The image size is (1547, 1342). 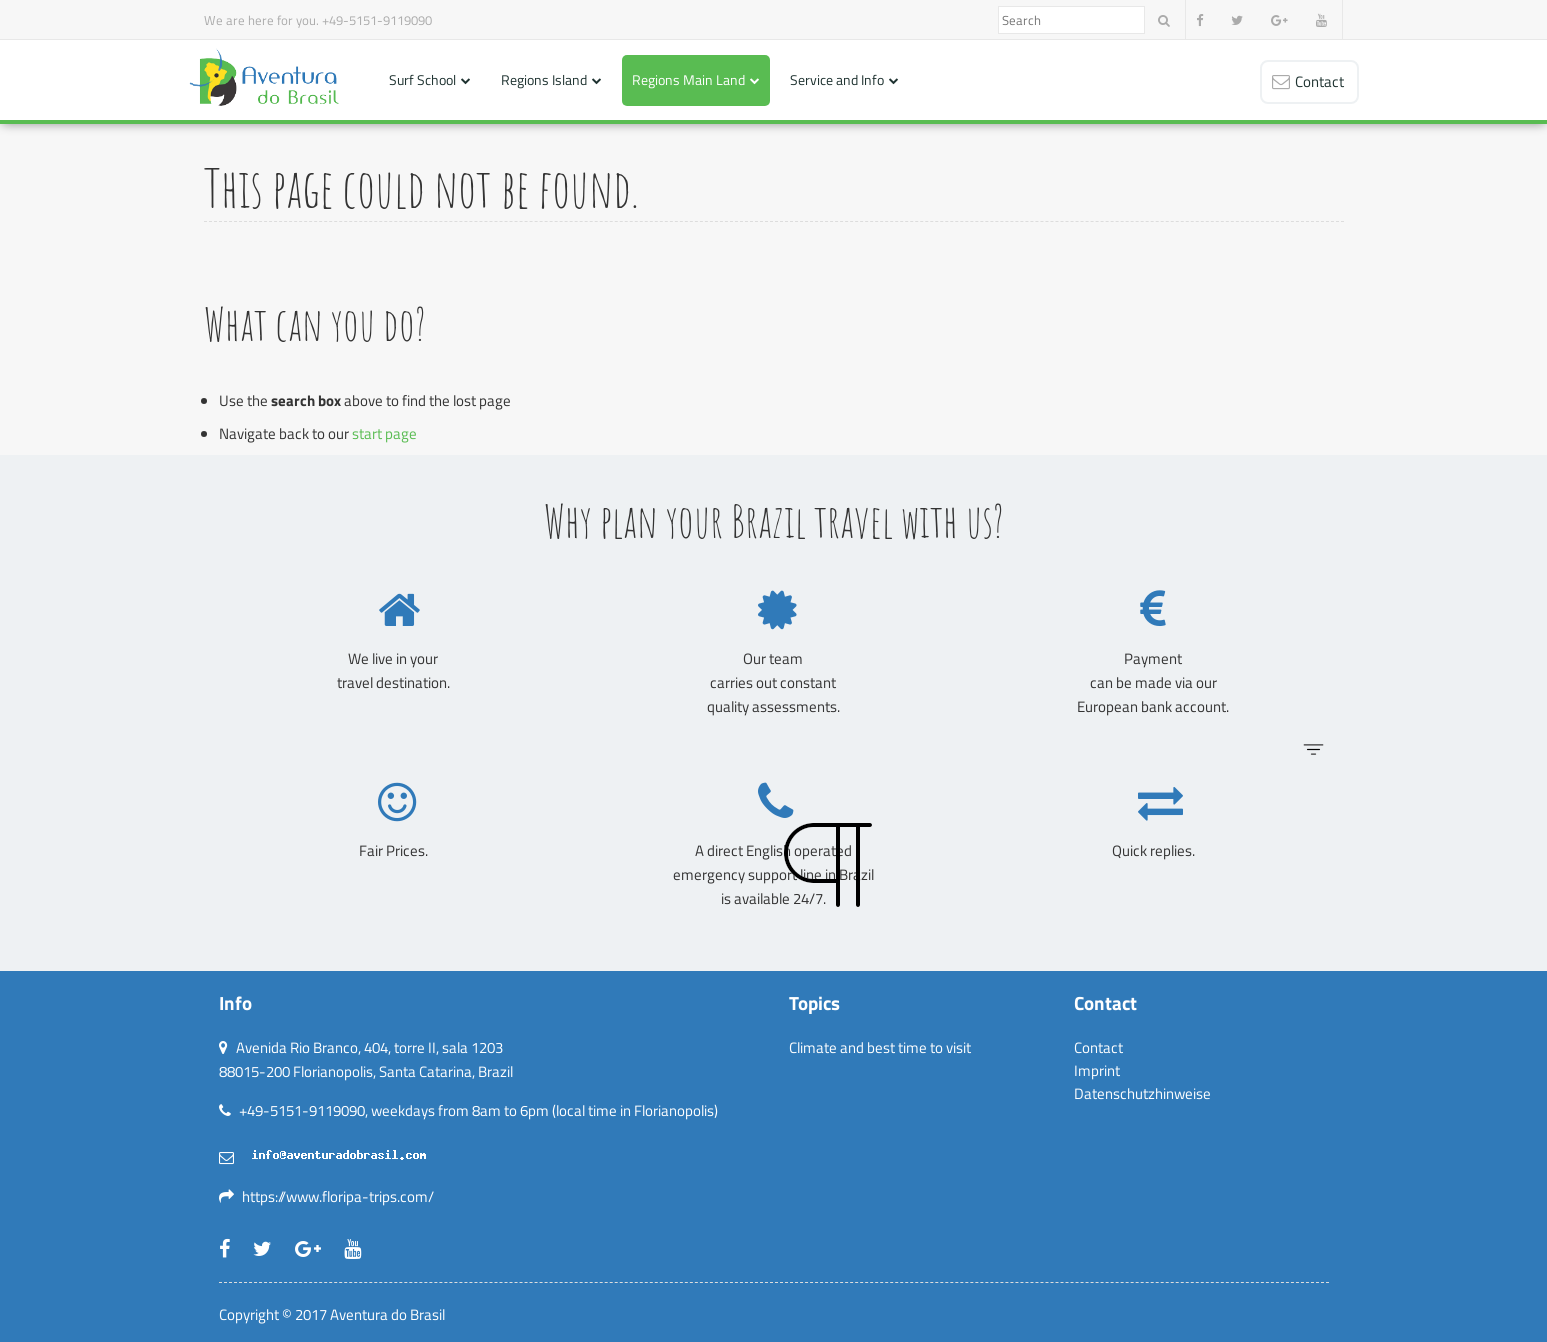 What do you see at coordinates (830, 865) in the screenshot?
I see `toggle paragraph formatting options` at bounding box center [830, 865].